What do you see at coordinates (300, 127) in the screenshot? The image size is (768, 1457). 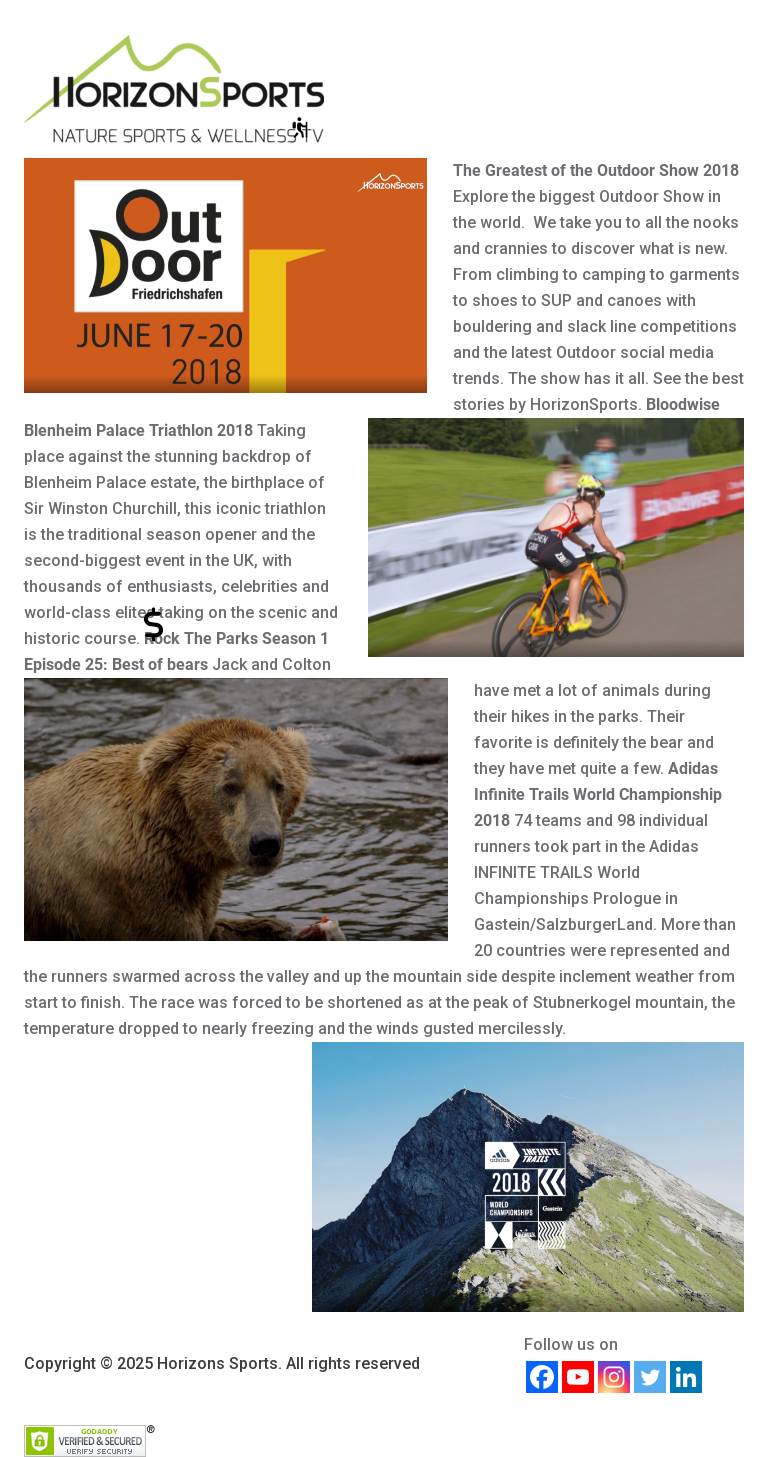 I see `explore hiking trails nearby` at bounding box center [300, 127].